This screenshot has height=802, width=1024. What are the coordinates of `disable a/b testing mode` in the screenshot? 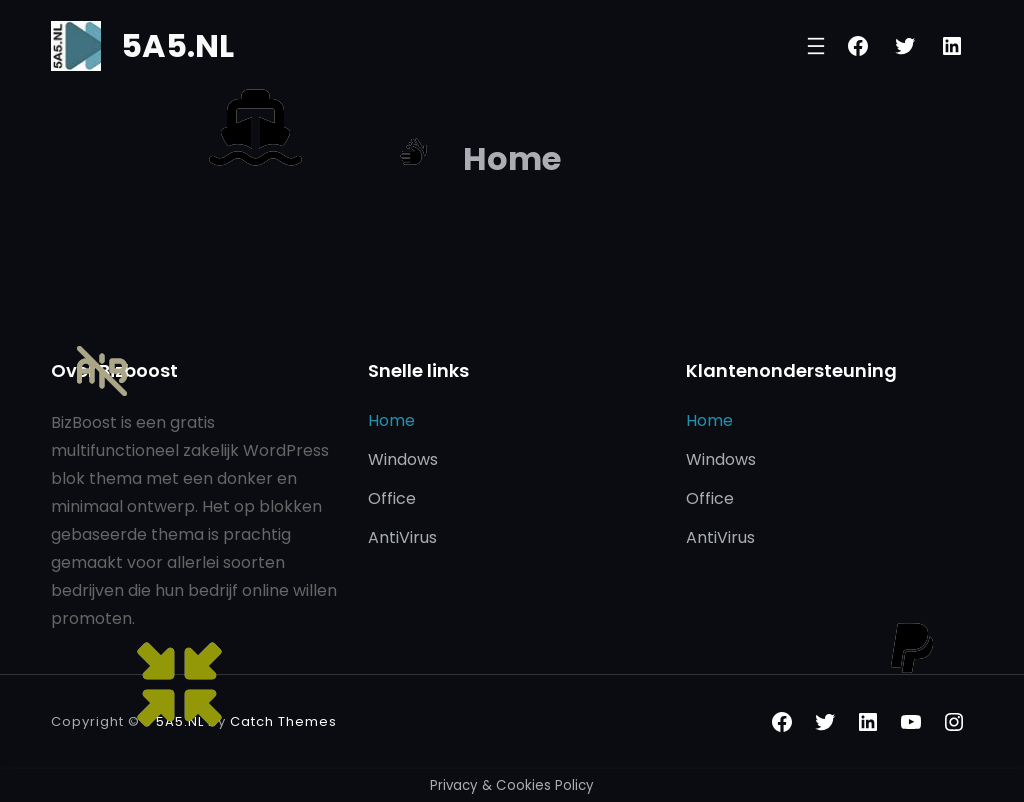 It's located at (102, 371).